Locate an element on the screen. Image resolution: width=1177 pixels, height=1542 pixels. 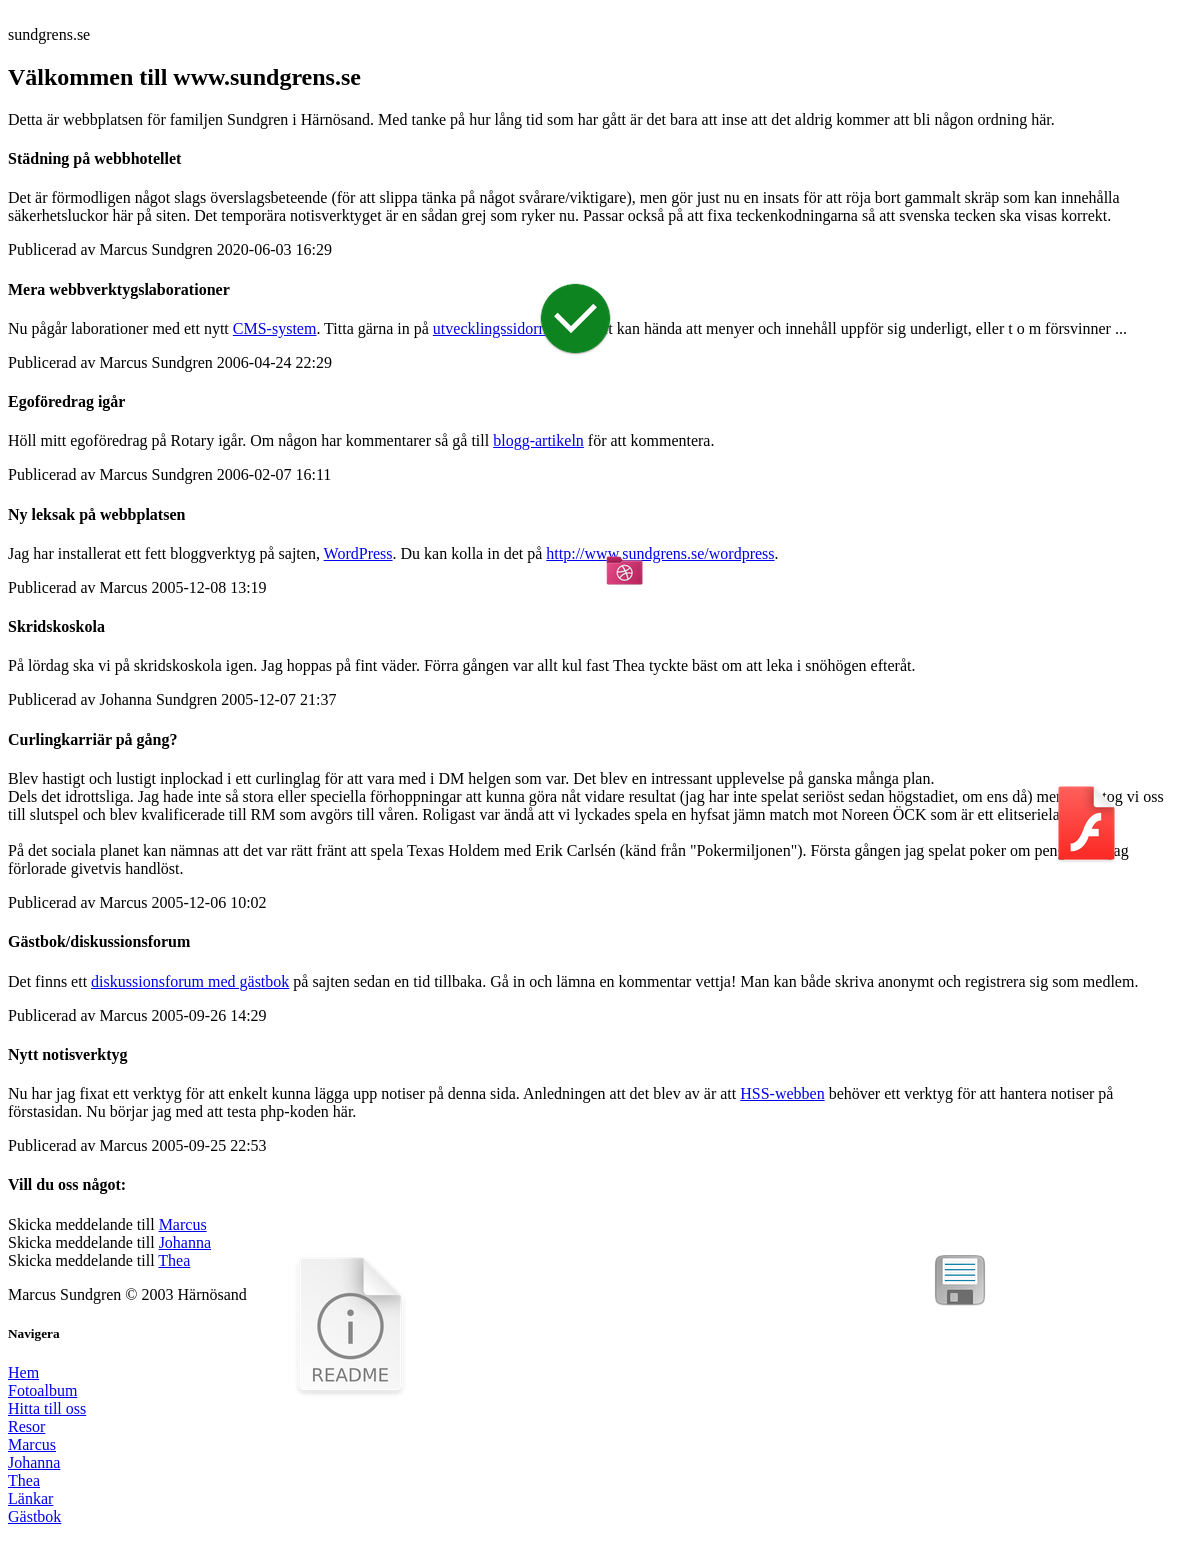
flash video file type indicator is located at coordinates (1086, 824).